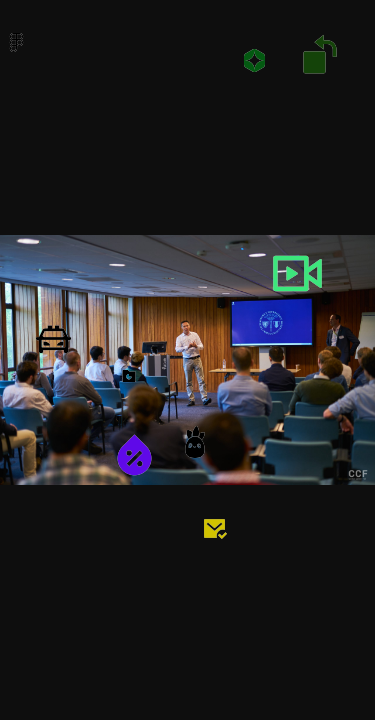 The image size is (375, 720). Describe the element at coordinates (16, 42) in the screenshot. I see `open Figma design file` at that location.